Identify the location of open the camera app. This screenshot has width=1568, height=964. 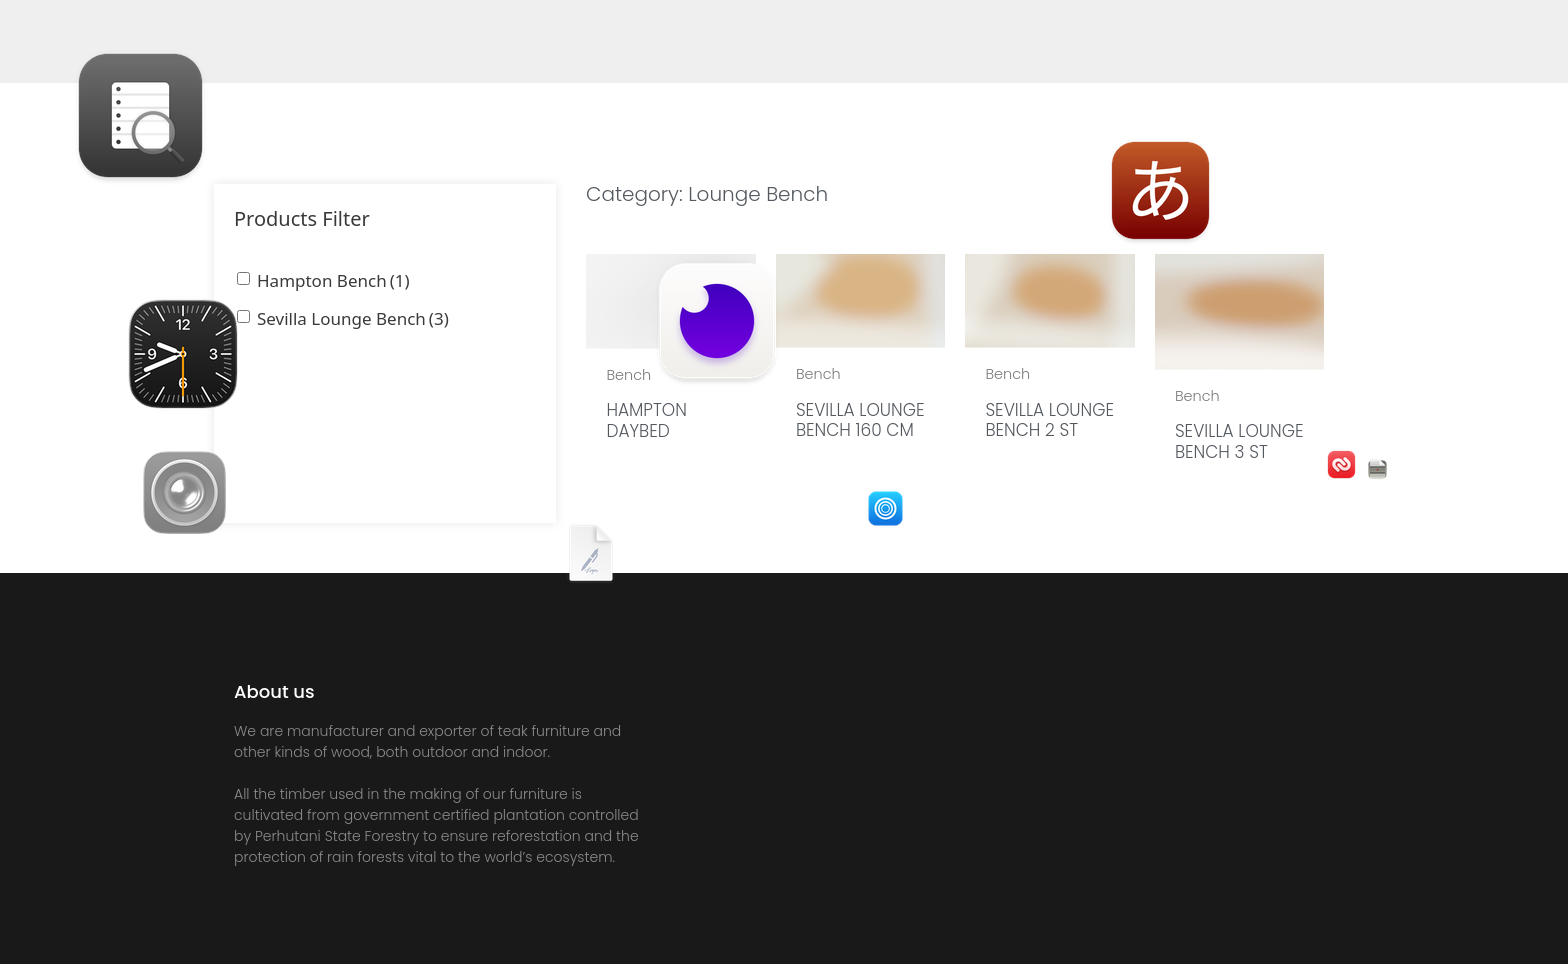
(184, 492).